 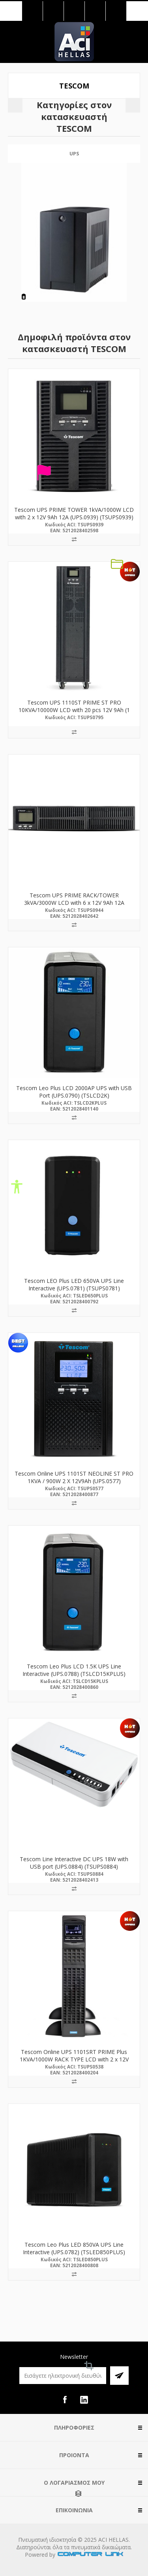 I want to click on flag or report content, so click(x=44, y=472).